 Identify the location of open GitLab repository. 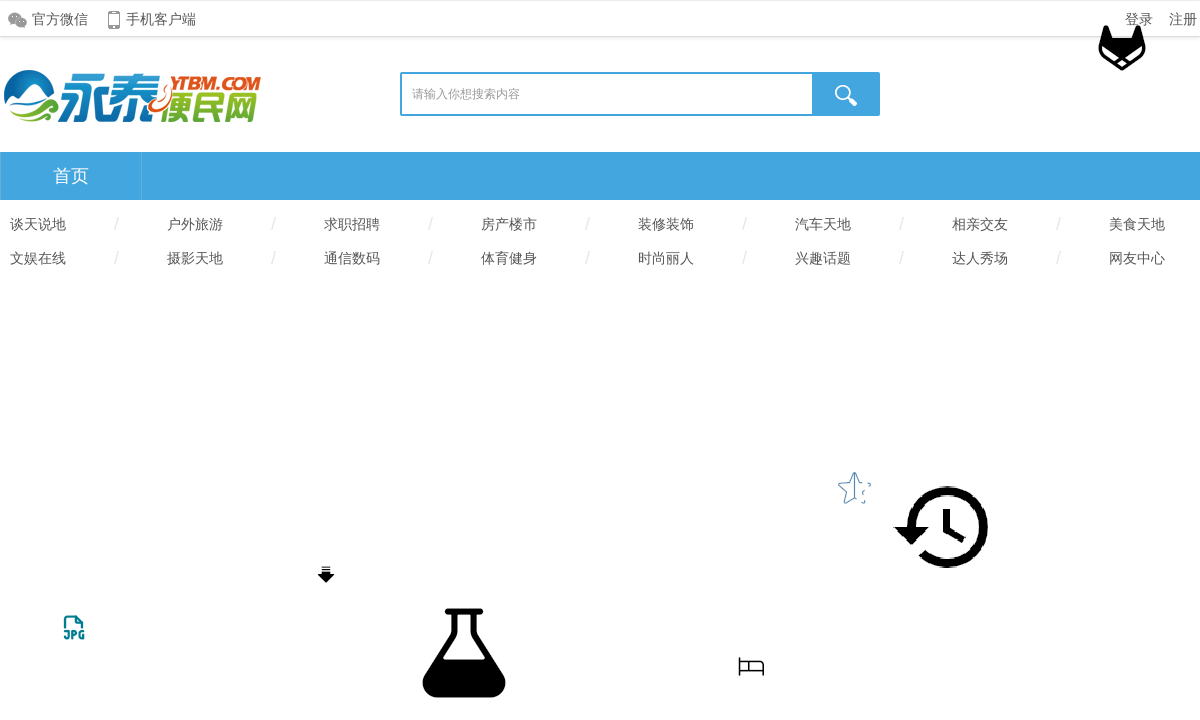
(1122, 47).